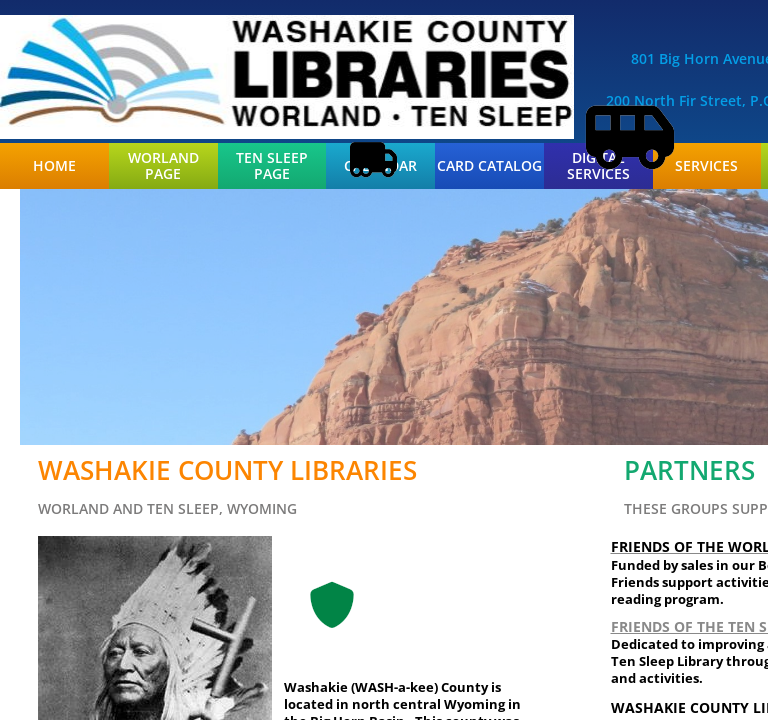  Describe the element at coordinates (373, 158) in the screenshot. I see `track your delivery or shipment` at that location.